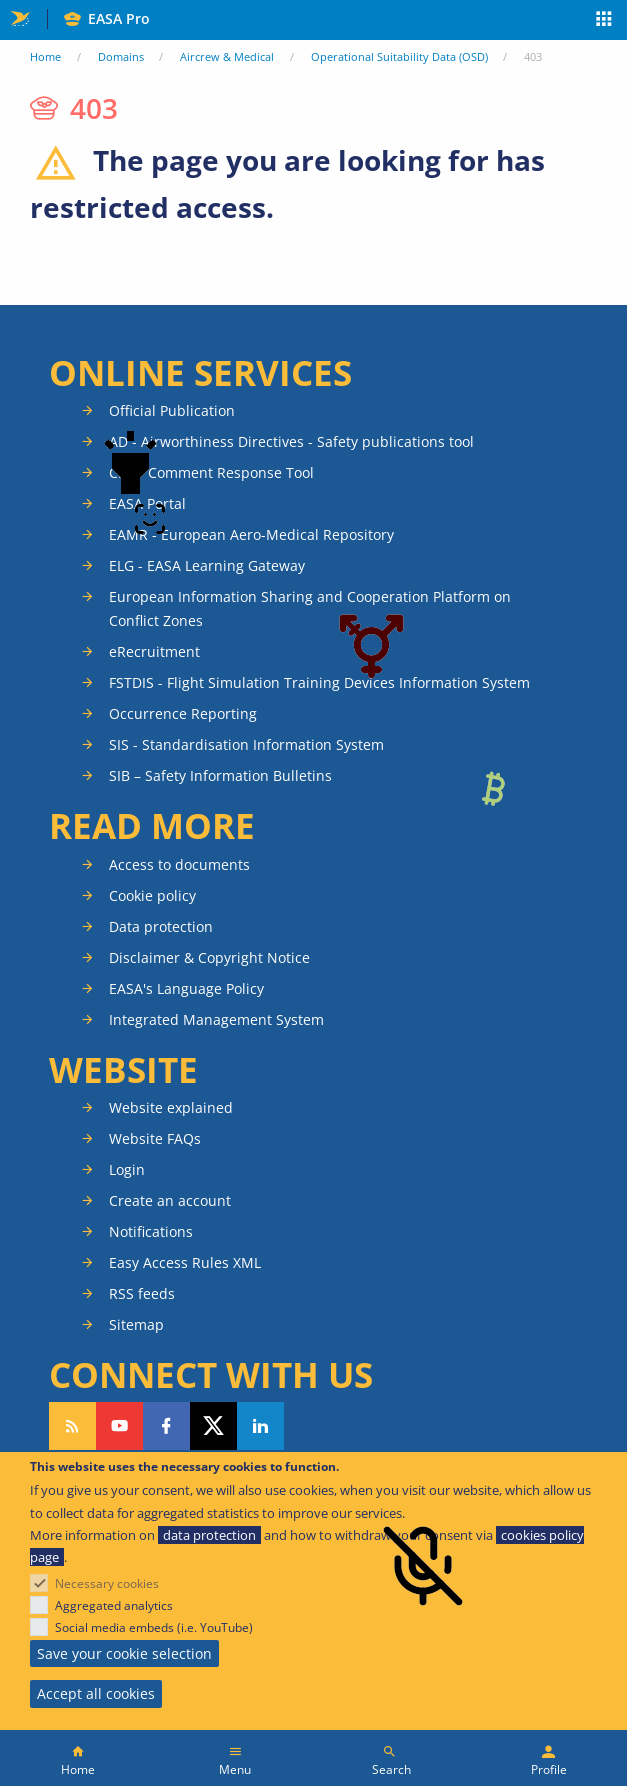  What do you see at coordinates (423, 1566) in the screenshot?
I see `mute your microphone` at bounding box center [423, 1566].